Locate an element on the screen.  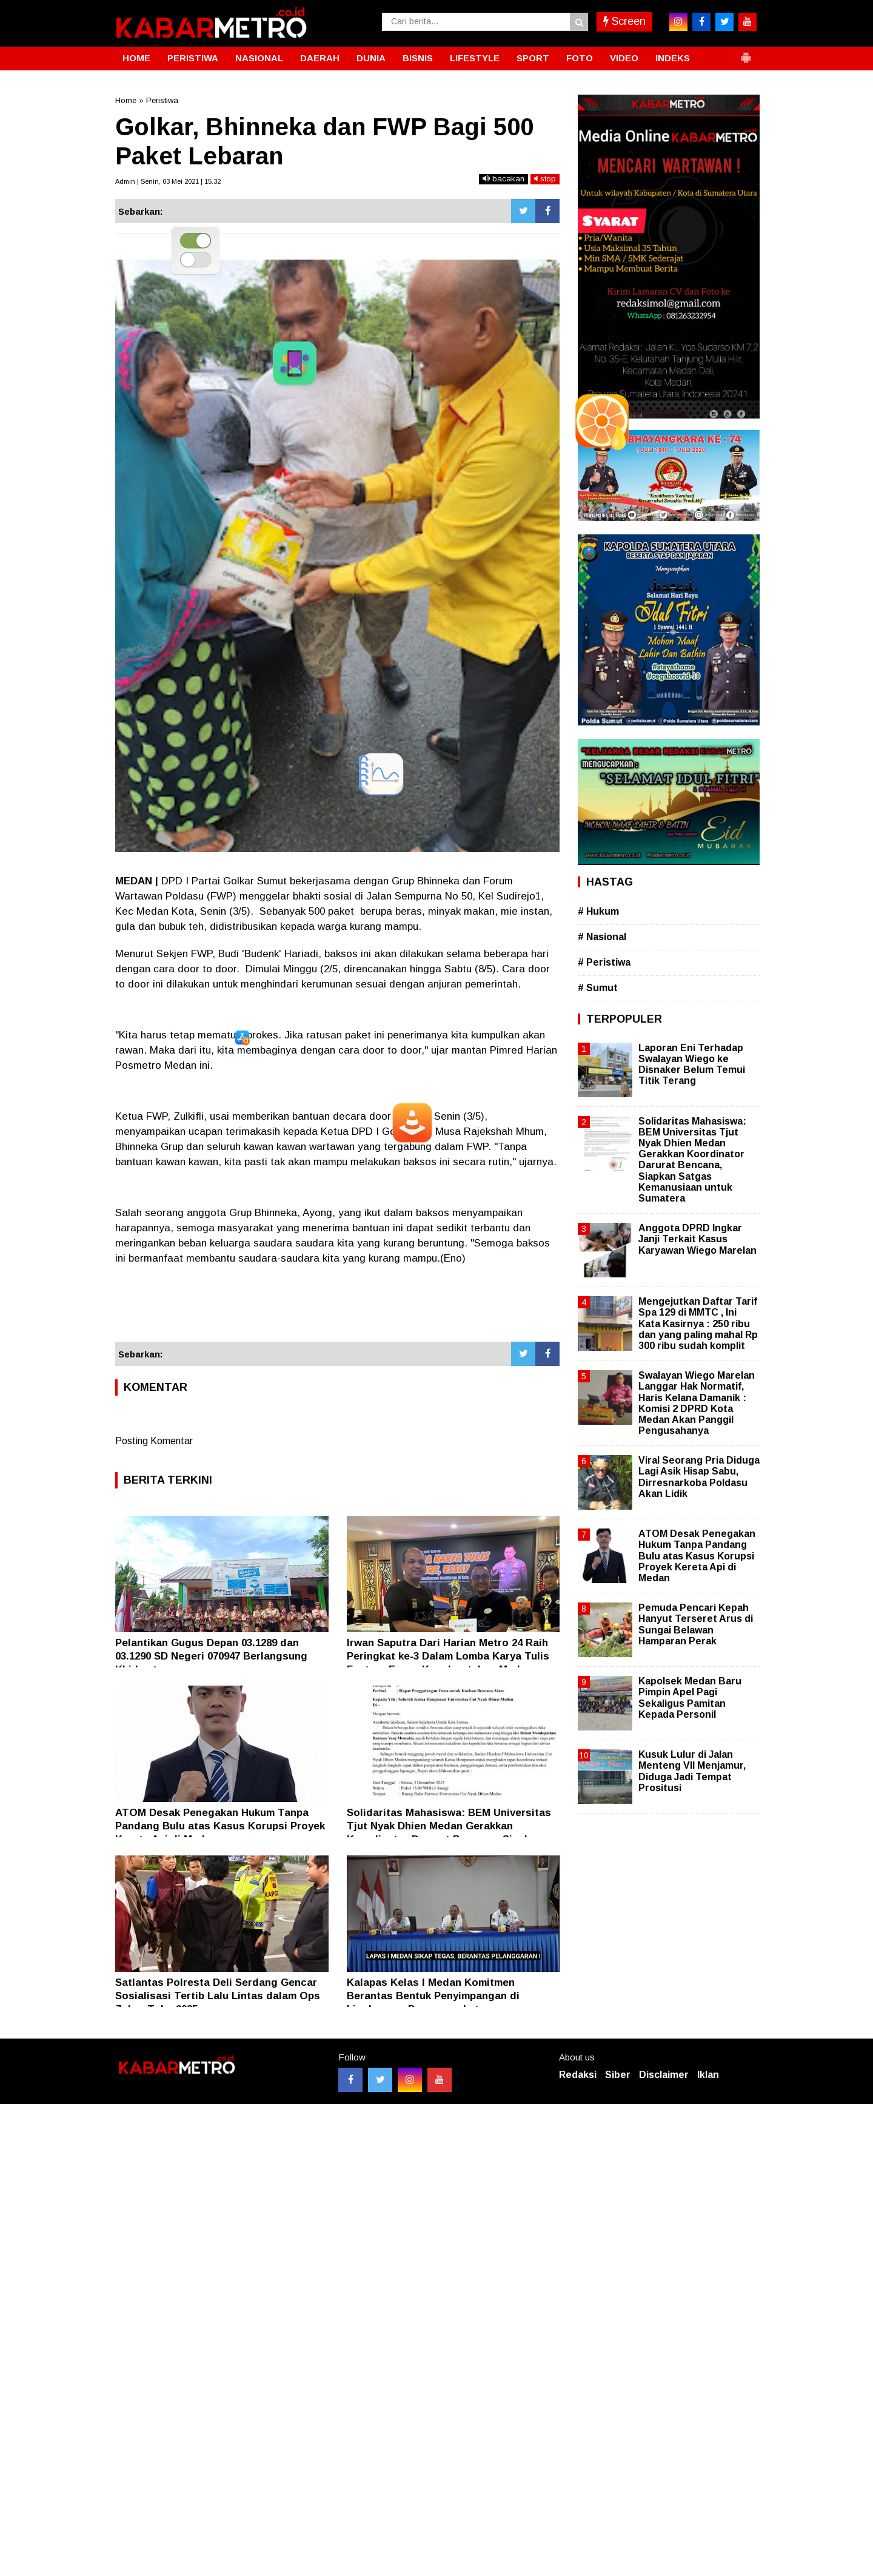
open sound juicer cd ripper app is located at coordinates (602, 421).